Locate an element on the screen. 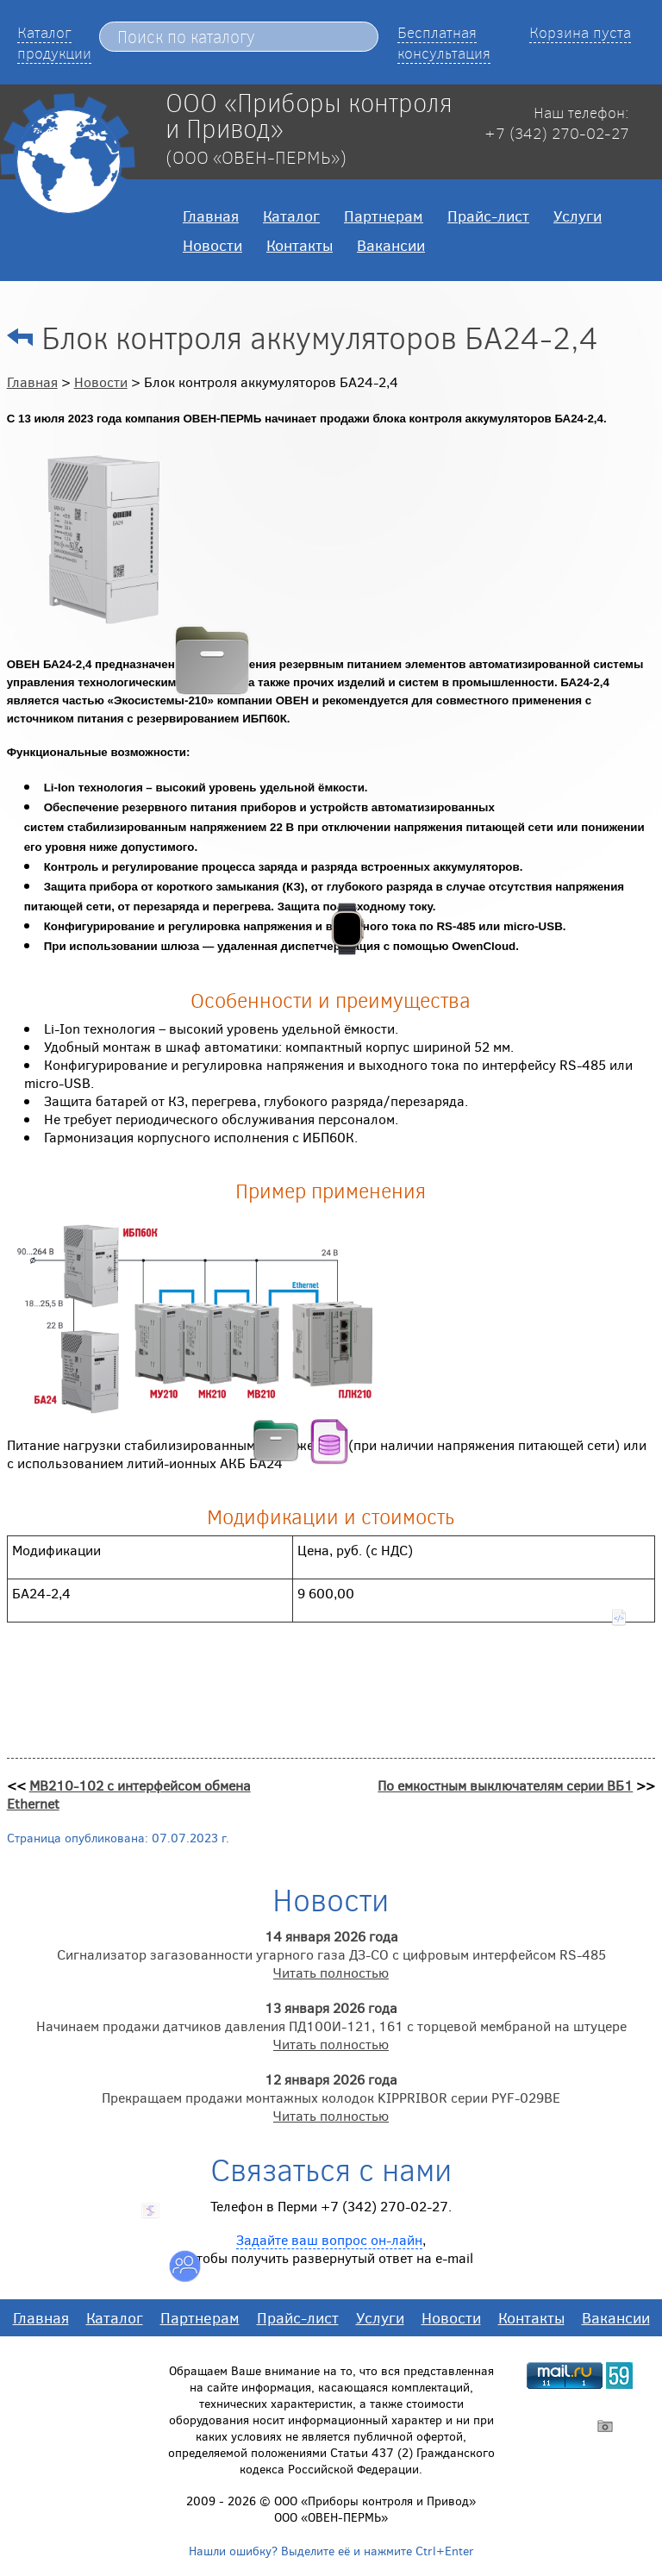 The height and width of the screenshot is (2576, 662). open a database template file is located at coordinates (329, 1441).